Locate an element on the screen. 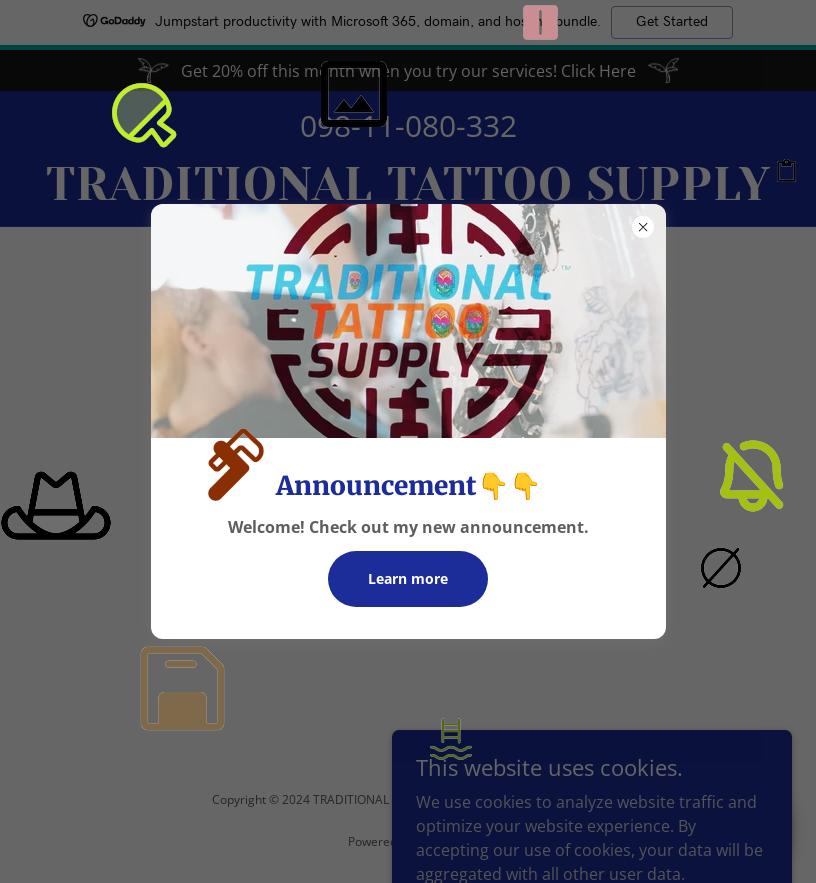 The height and width of the screenshot is (883, 816). save current file or document is located at coordinates (182, 688).